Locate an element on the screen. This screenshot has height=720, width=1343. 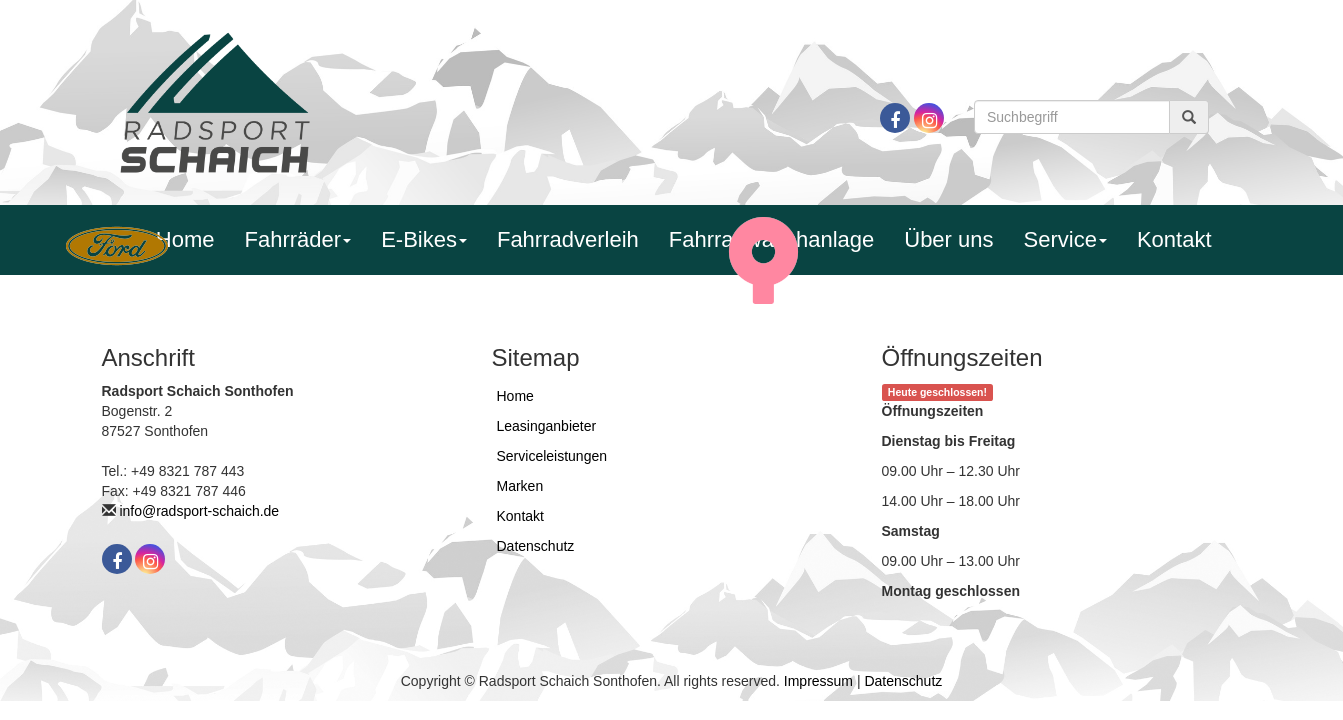
Ford brand or dealership app is located at coordinates (117, 246).